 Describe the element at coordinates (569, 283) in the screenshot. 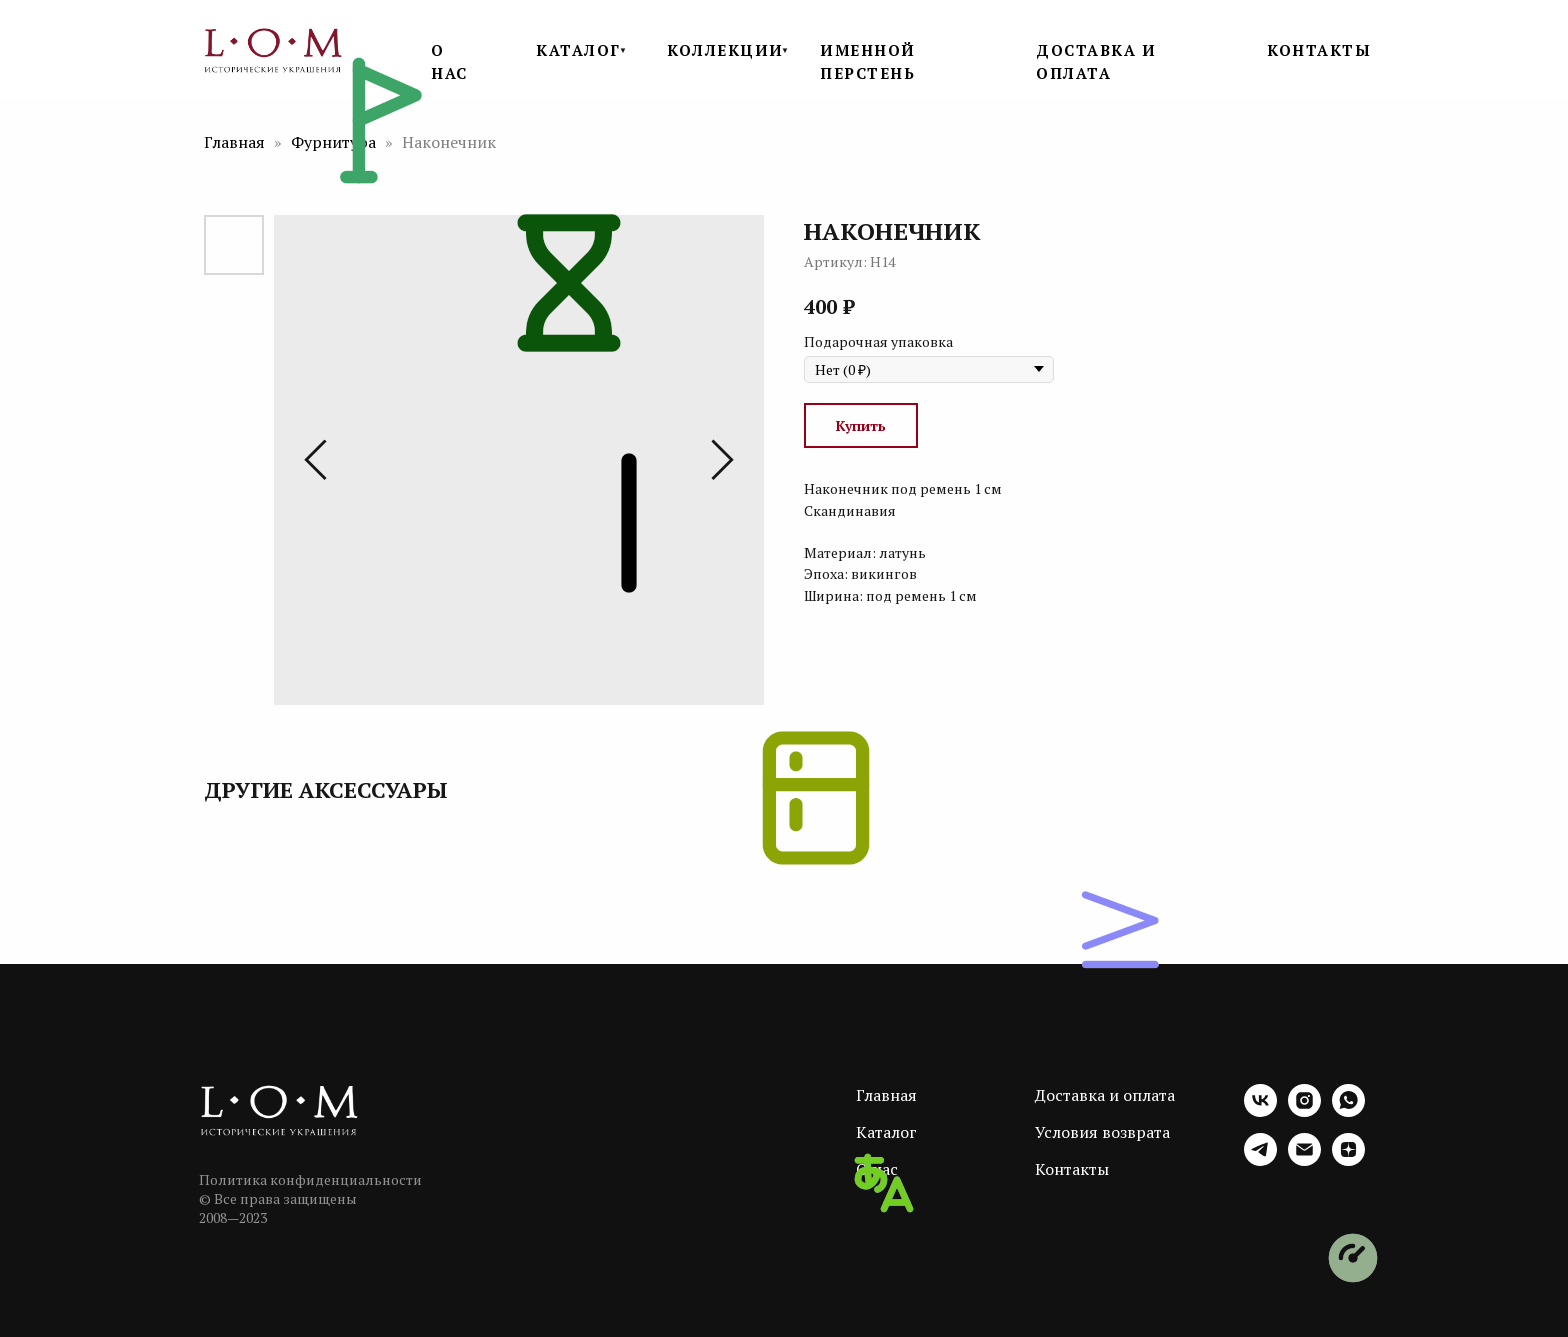

I see `indicates loading or processing in progress` at that location.